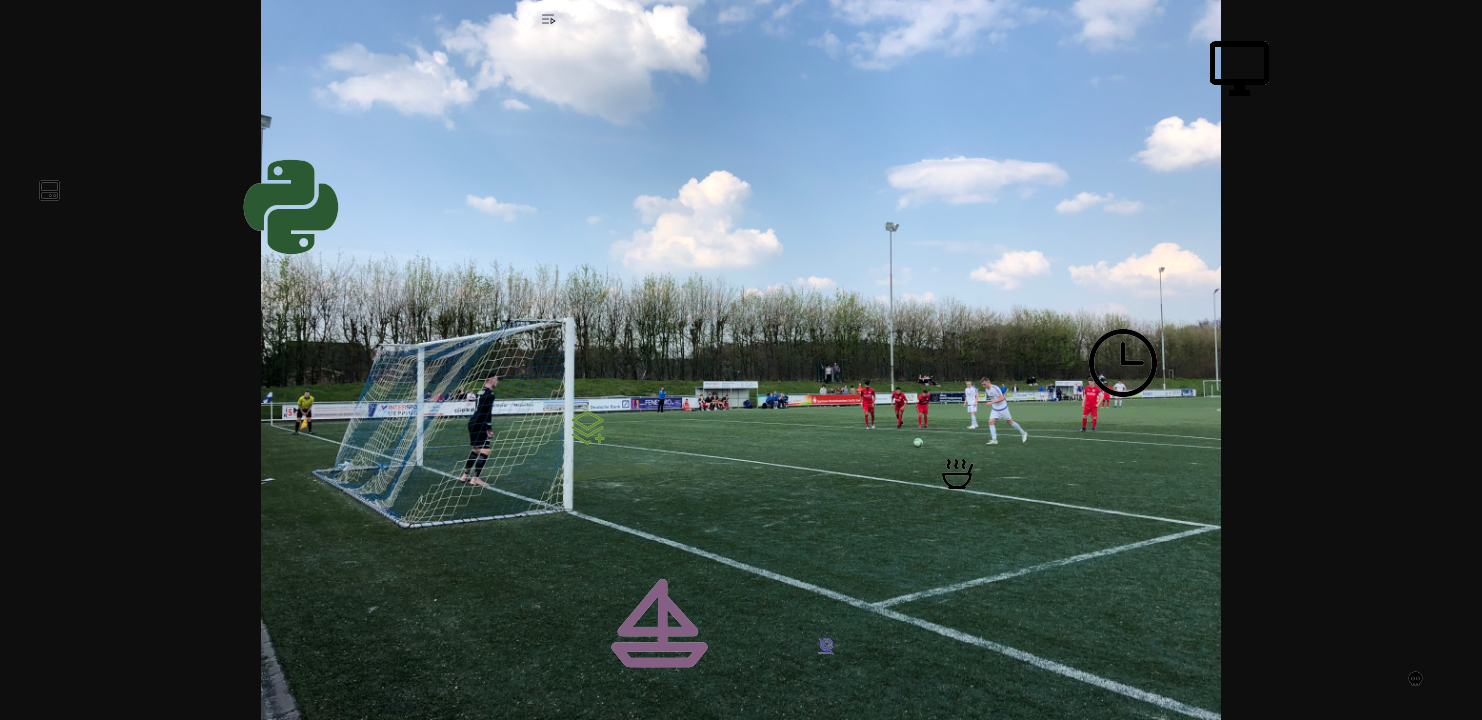  What do you see at coordinates (1415, 678) in the screenshot?
I see `indicates danger or fatal error` at bounding box center [1415, 678].